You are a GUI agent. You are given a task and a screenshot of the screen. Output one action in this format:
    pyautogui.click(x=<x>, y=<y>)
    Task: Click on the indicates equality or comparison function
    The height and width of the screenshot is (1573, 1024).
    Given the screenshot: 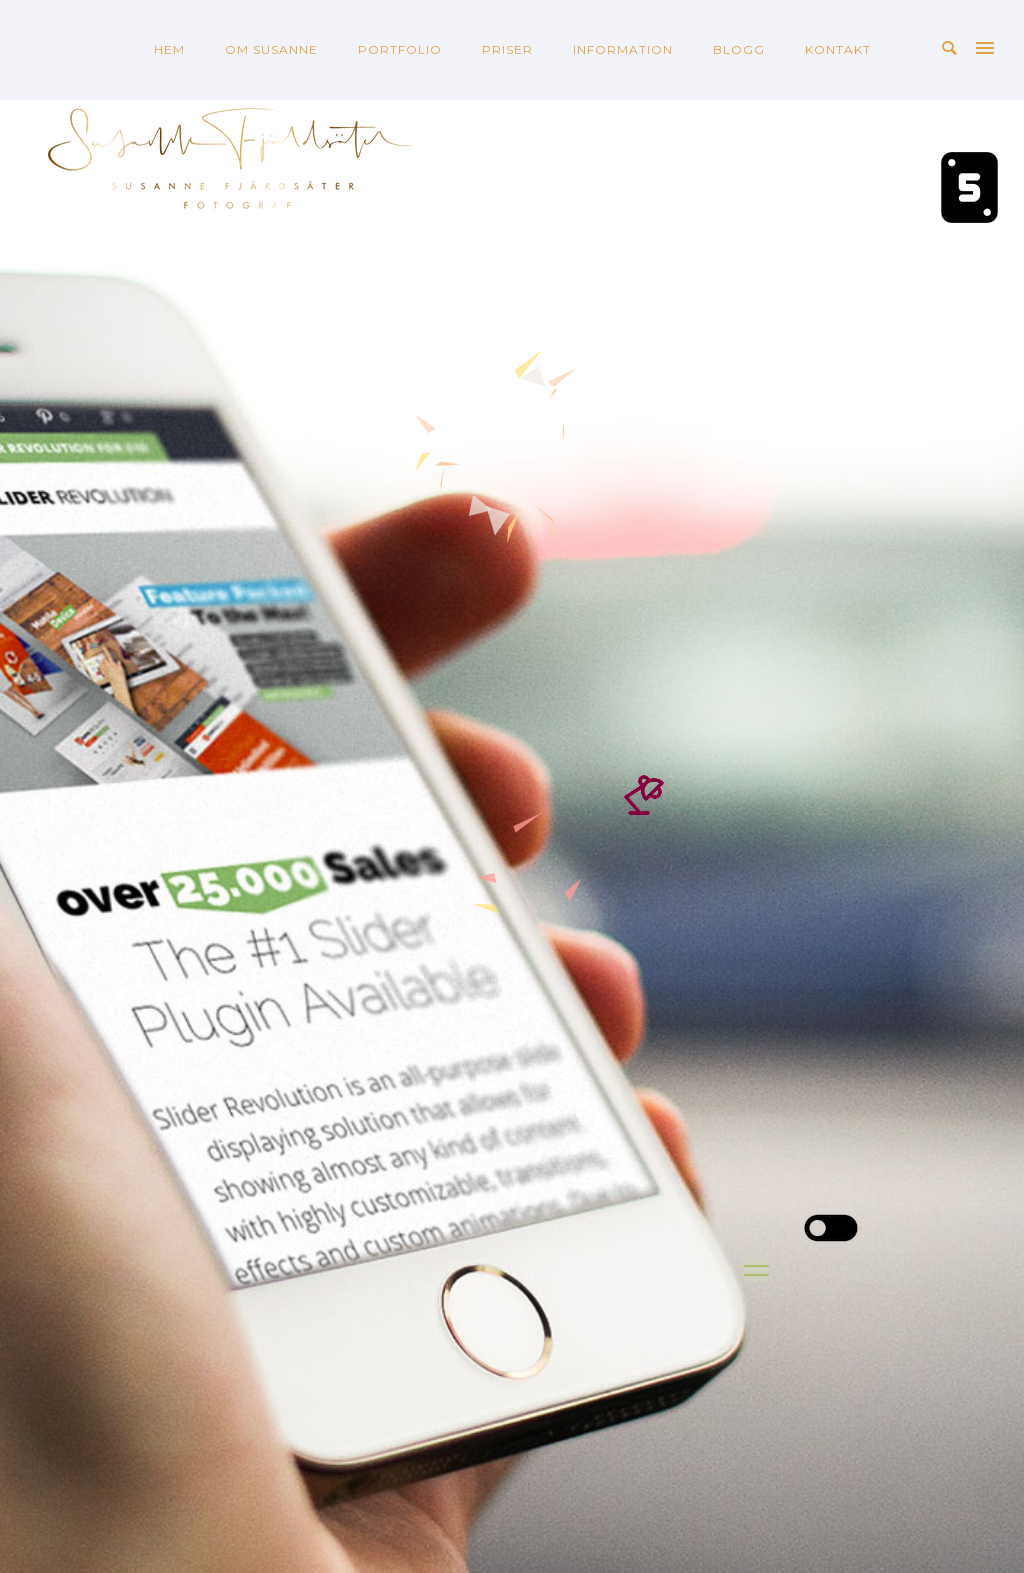 What is the action you would take?
    pyautogui.click(x=756, y=1270)
    